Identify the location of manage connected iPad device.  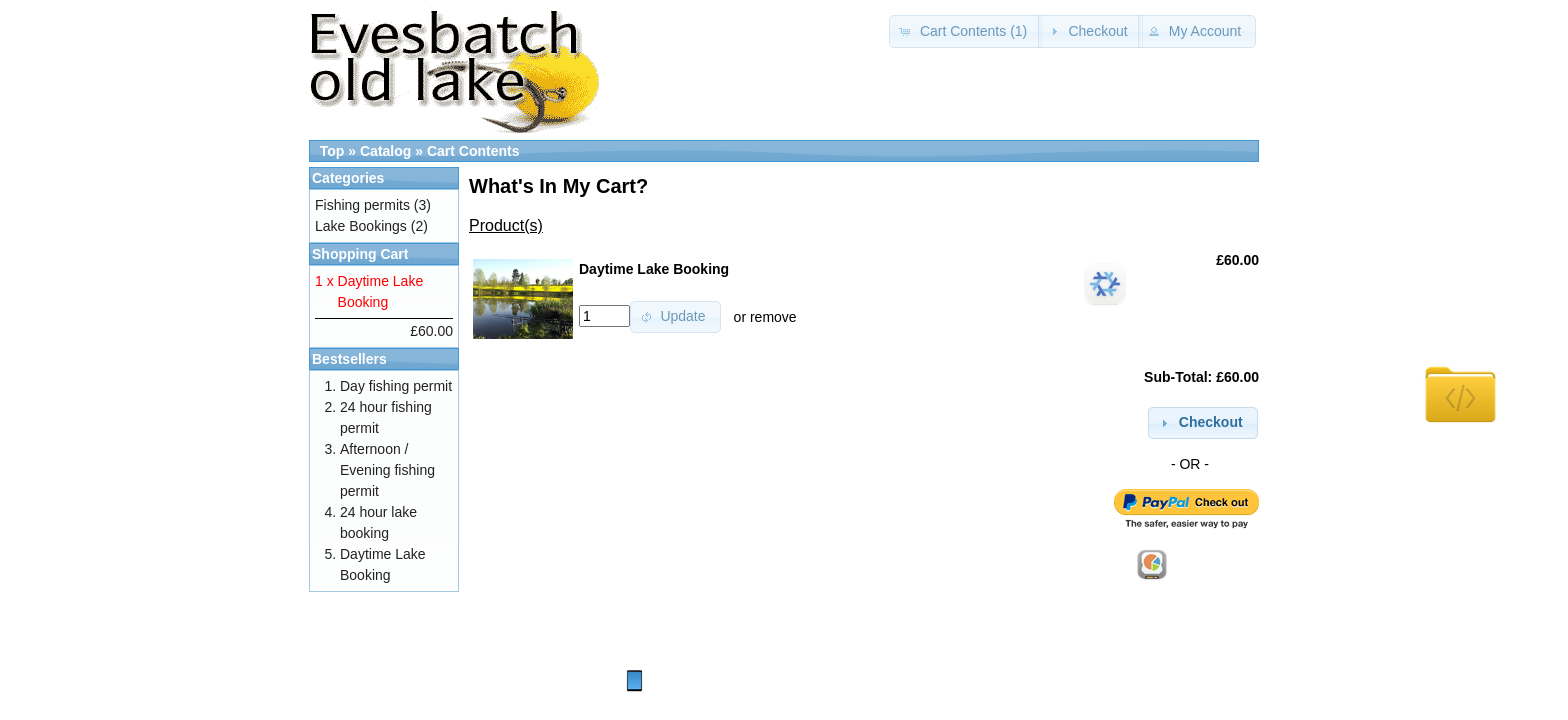
(634, 680).